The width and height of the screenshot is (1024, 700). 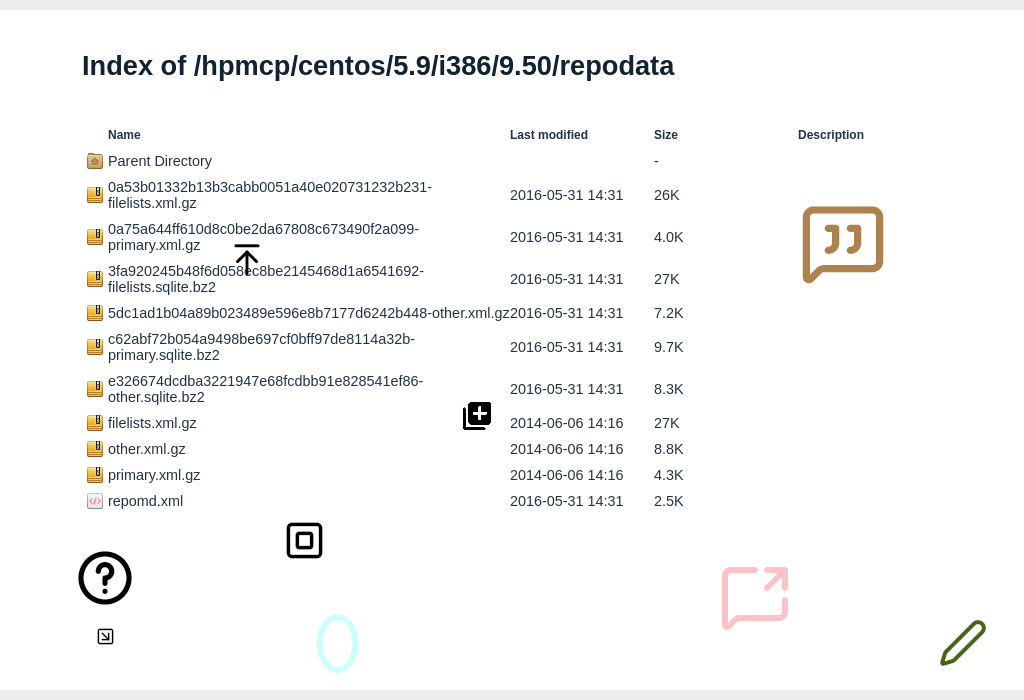 I want to click on edit content or text, so click(x=963, y=643).